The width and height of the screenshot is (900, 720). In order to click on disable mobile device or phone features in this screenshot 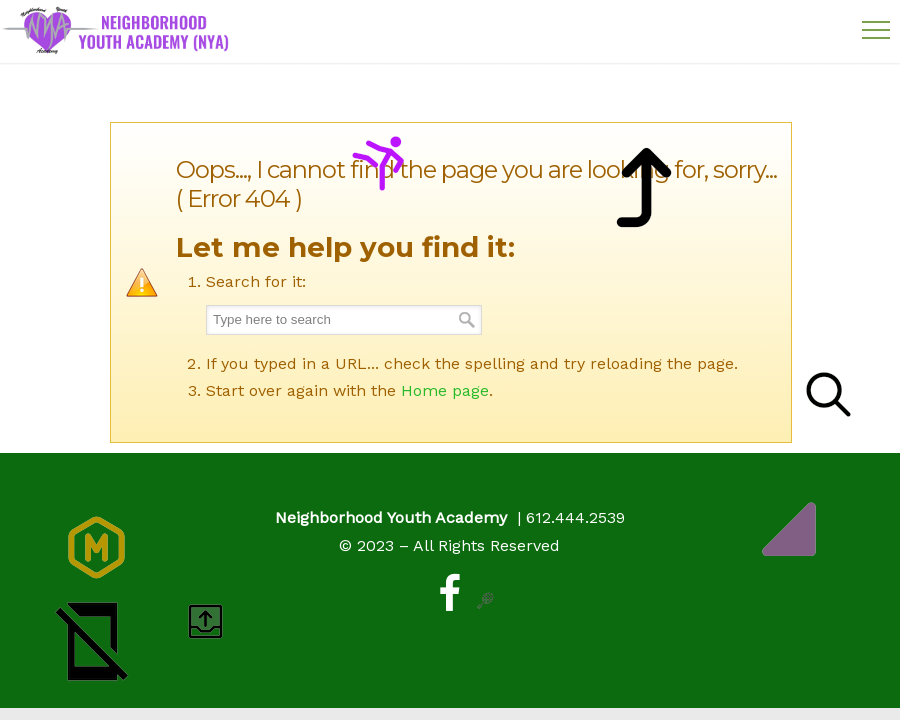, I will do `click(92, 641)`.